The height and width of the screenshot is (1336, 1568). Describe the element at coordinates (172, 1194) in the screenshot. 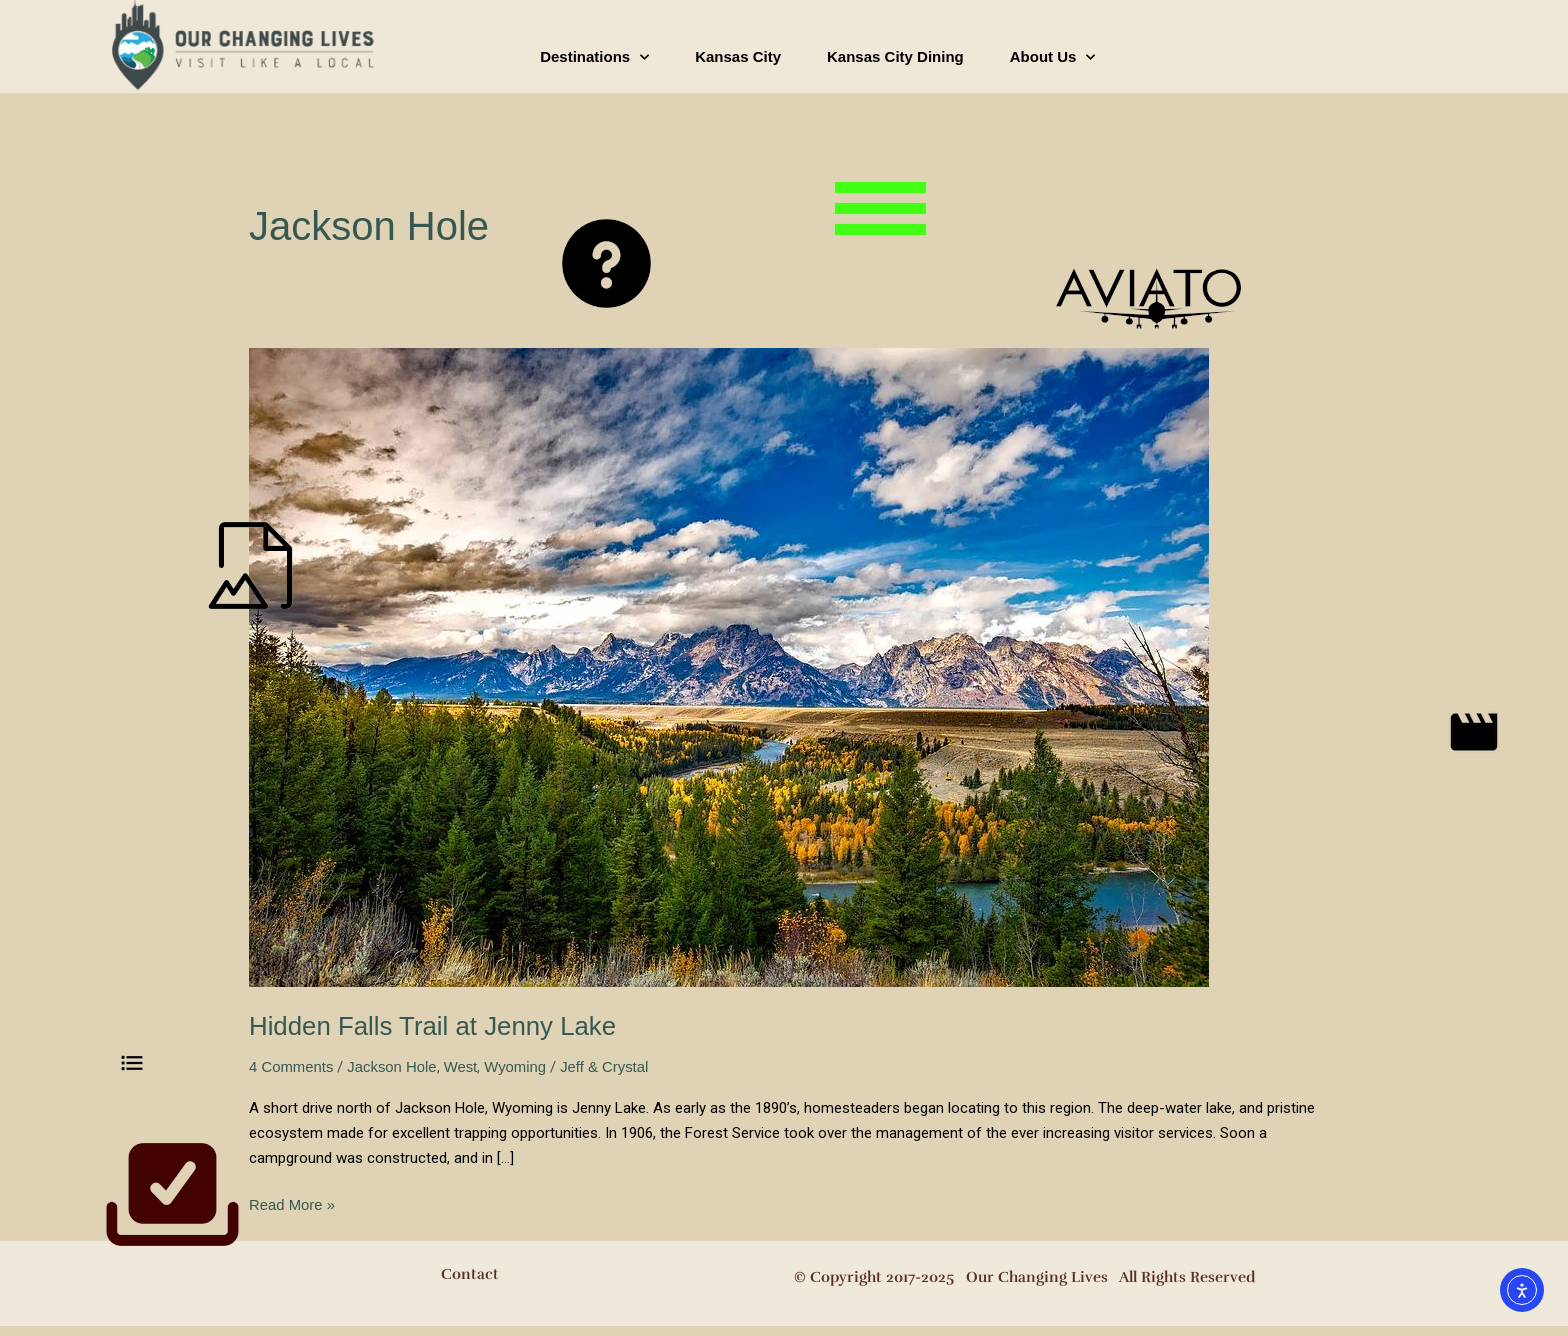

I see `cast your vote or submit a ballot` at that location.